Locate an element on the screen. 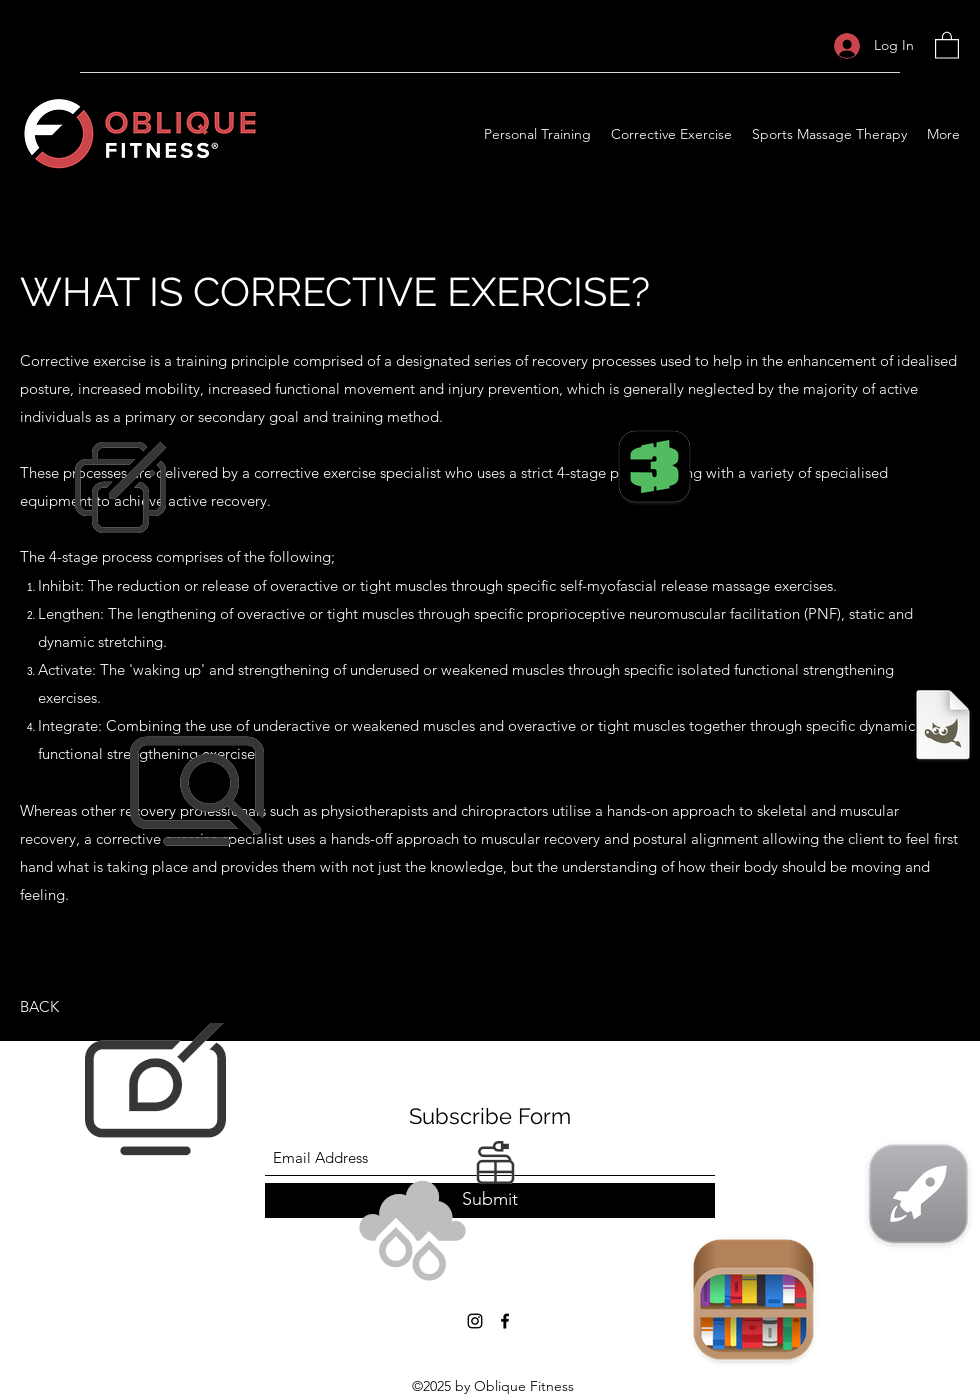  open print editor application is located at coordinates (120, 487).